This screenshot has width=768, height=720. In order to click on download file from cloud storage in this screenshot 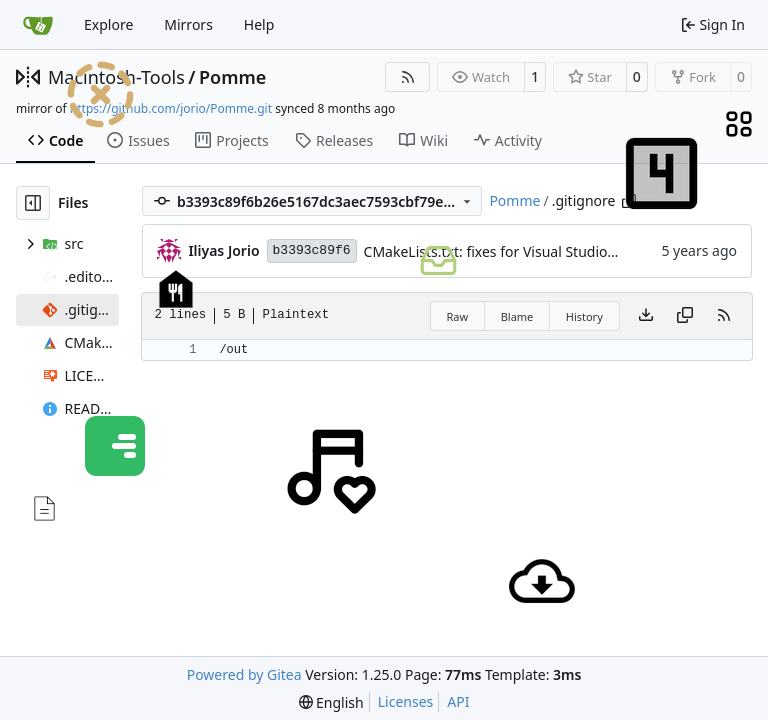, I will do `click(542, 581)`.